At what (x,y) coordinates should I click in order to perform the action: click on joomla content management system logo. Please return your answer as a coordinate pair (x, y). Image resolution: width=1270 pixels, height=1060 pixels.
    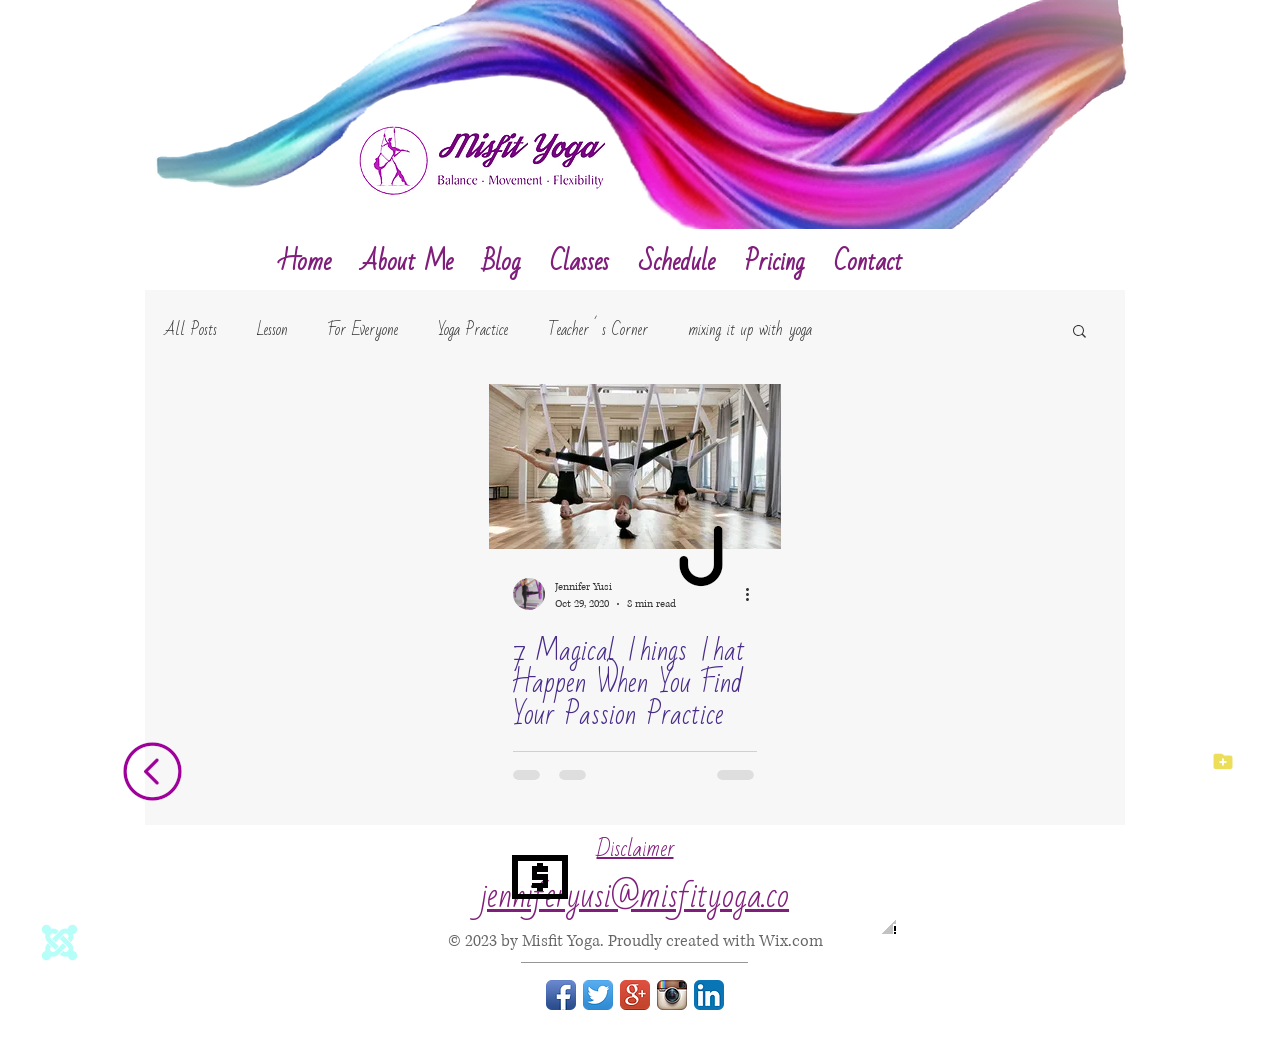
    Looking at the image, I should click on (59, 942).